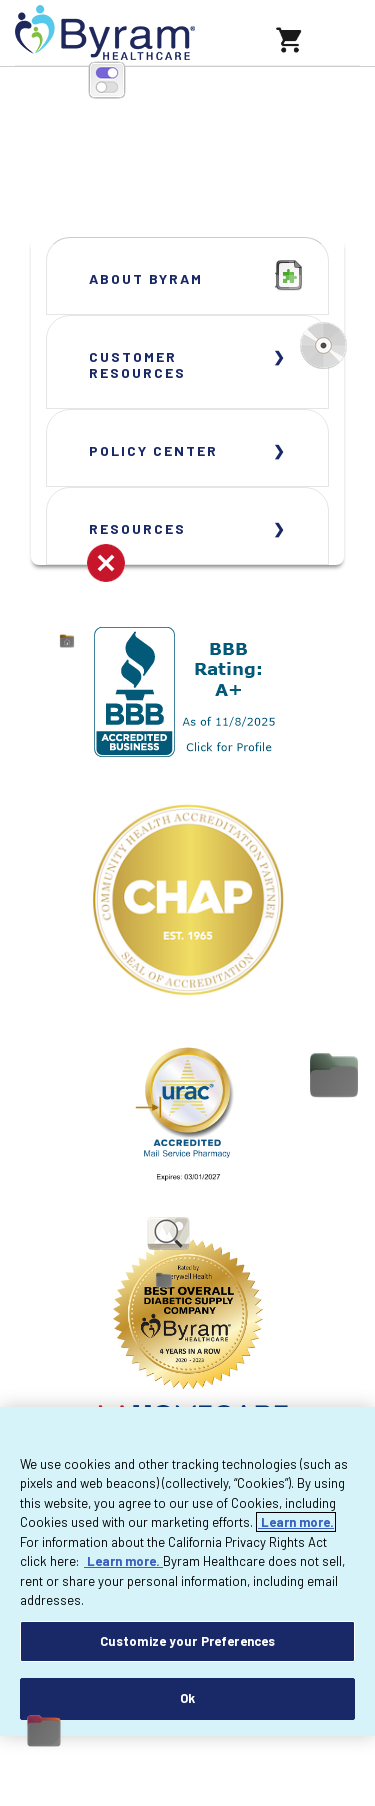 This screenshot has width=375, height=1806. I want to click on open folder or directory, so click(44, 1731).